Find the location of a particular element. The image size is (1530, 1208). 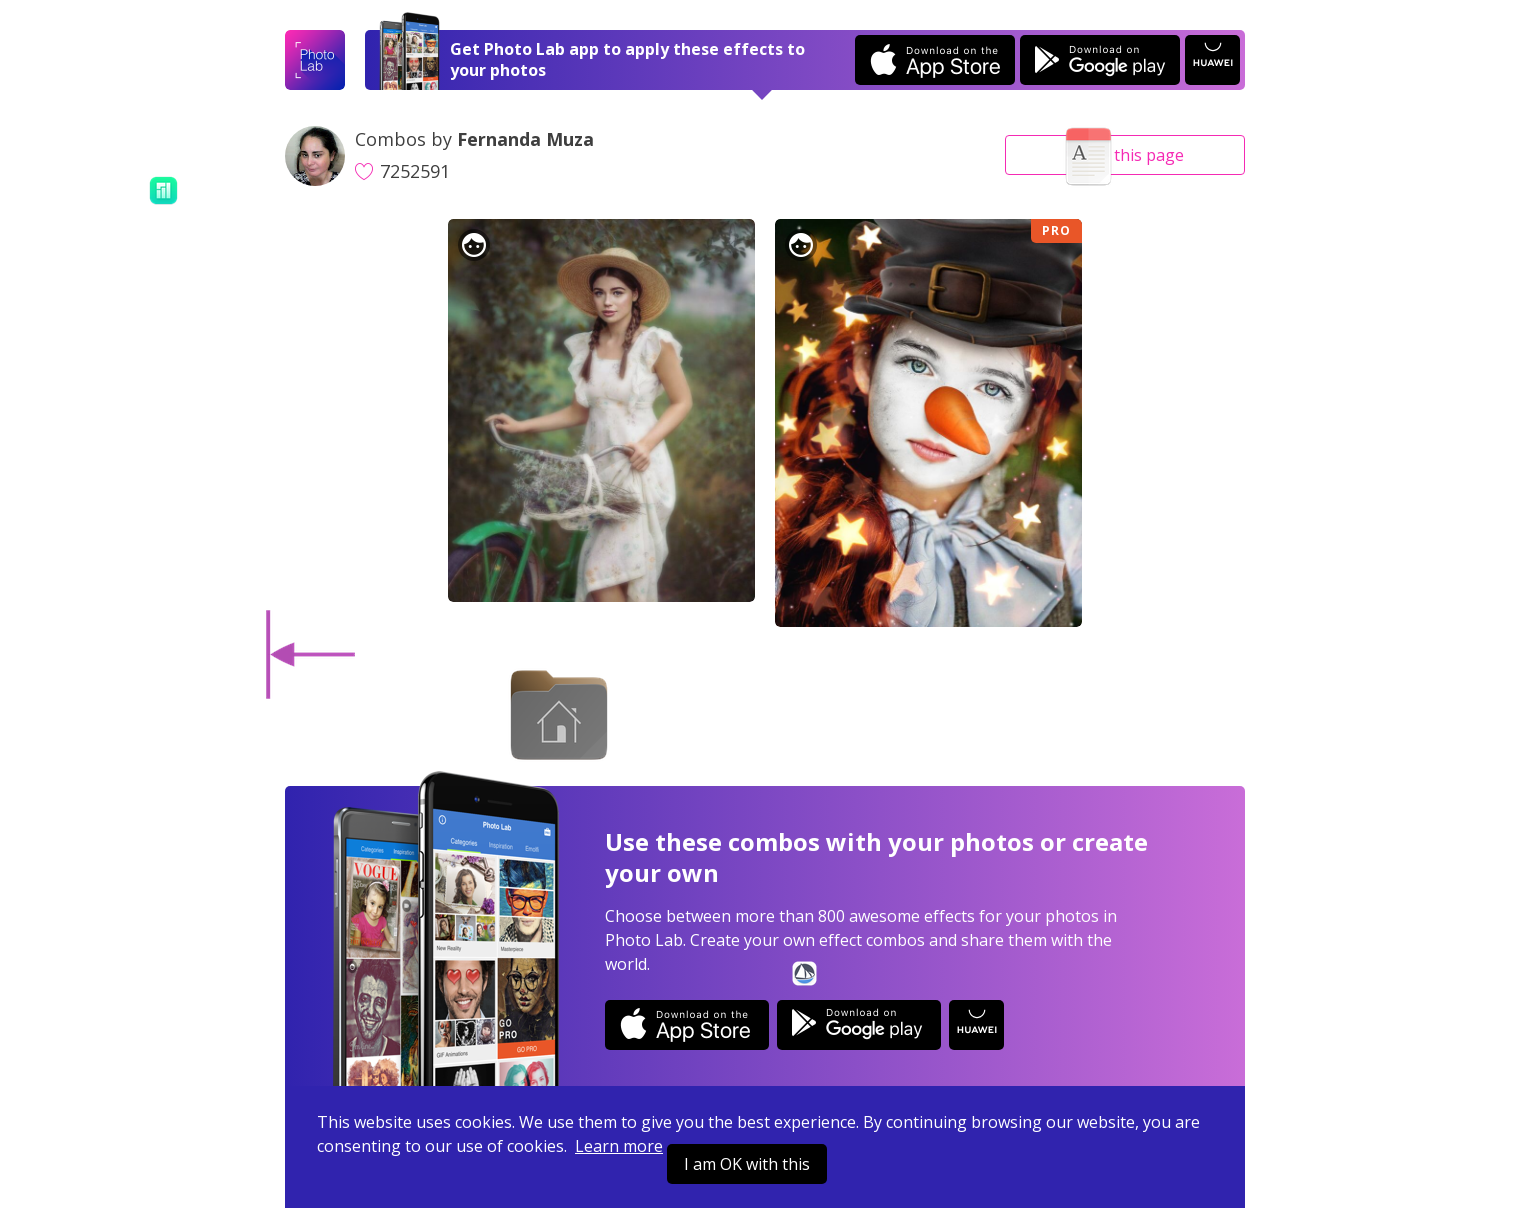

open the Solus operating system app is located at coordinates (804, 973).